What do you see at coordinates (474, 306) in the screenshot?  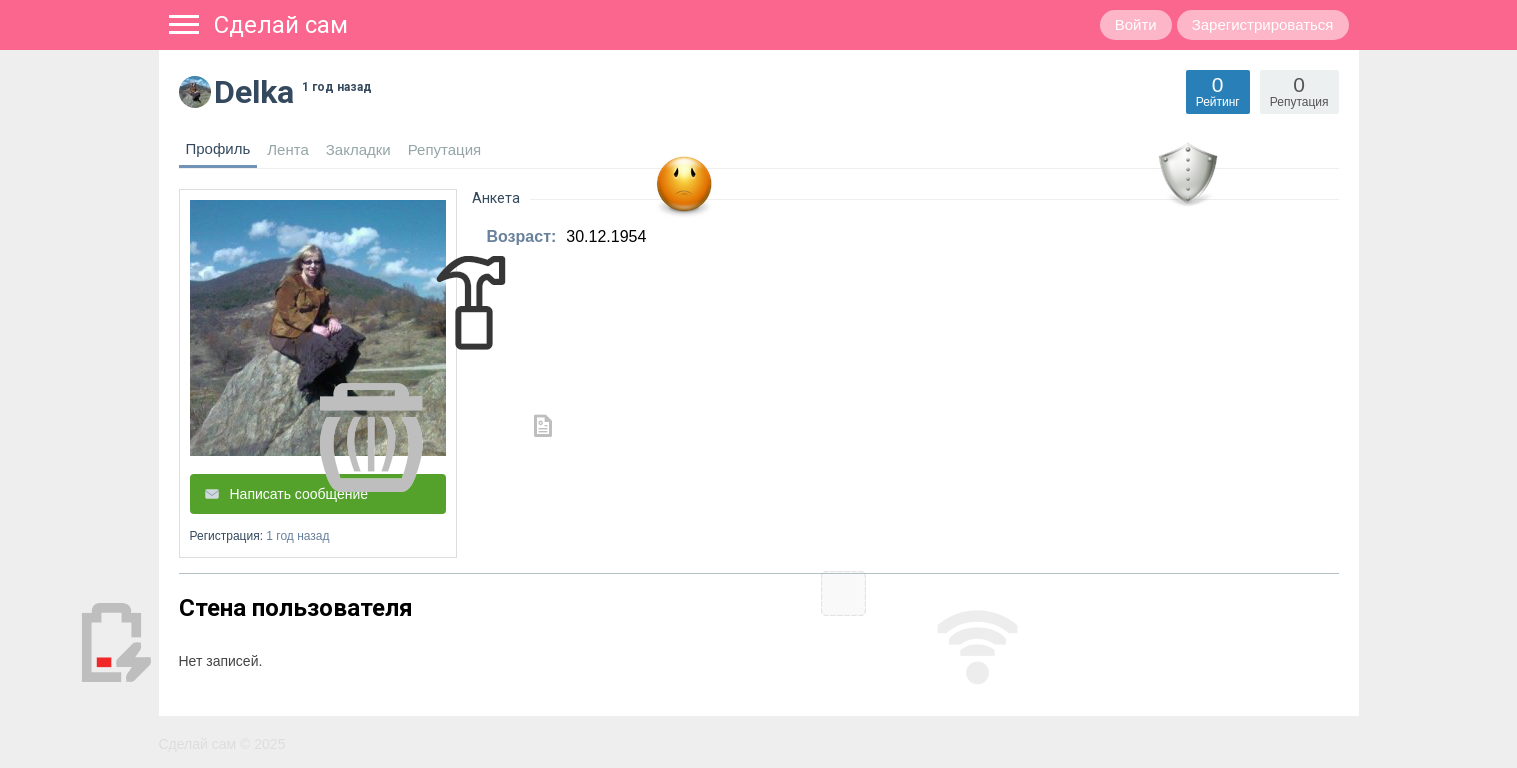 I see `access developer tools` at bounding box center [474, 306].